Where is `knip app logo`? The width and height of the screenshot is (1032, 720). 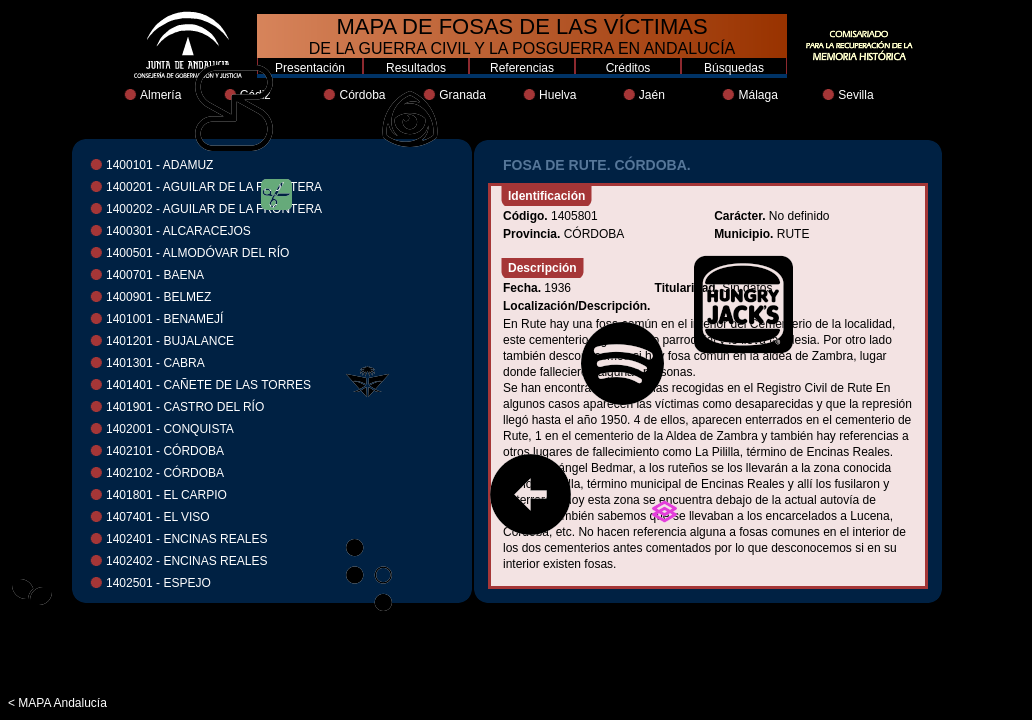
knip app logo is located at coordinates (276, 194).